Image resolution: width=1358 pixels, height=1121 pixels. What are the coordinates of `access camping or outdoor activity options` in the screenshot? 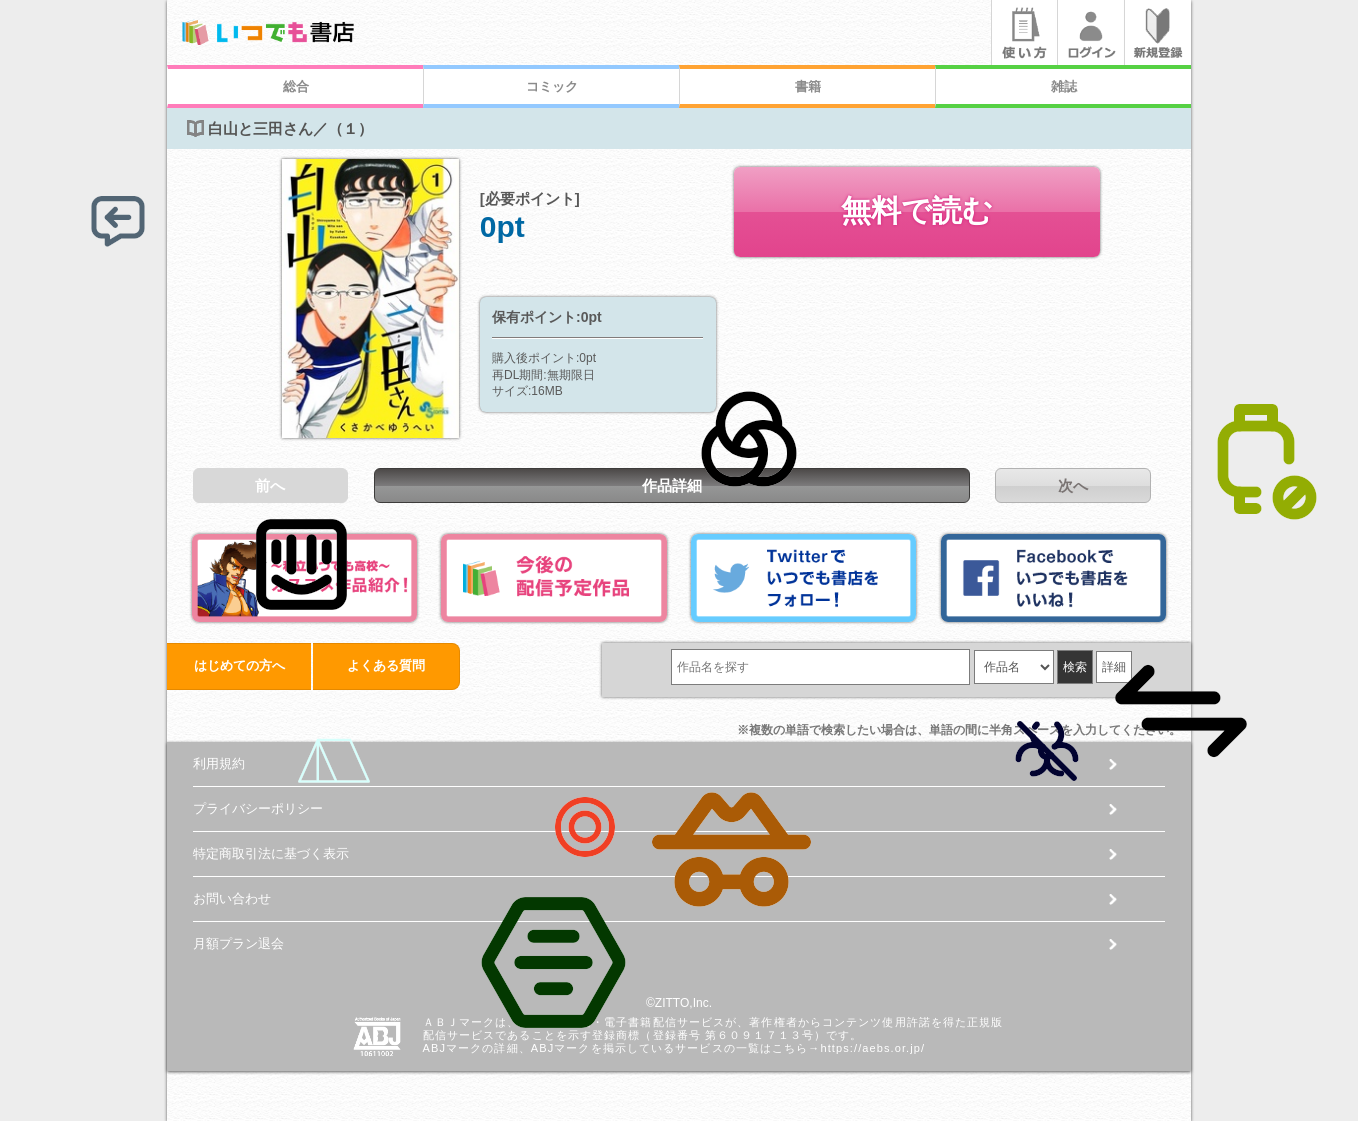 It's located at (334, 763).